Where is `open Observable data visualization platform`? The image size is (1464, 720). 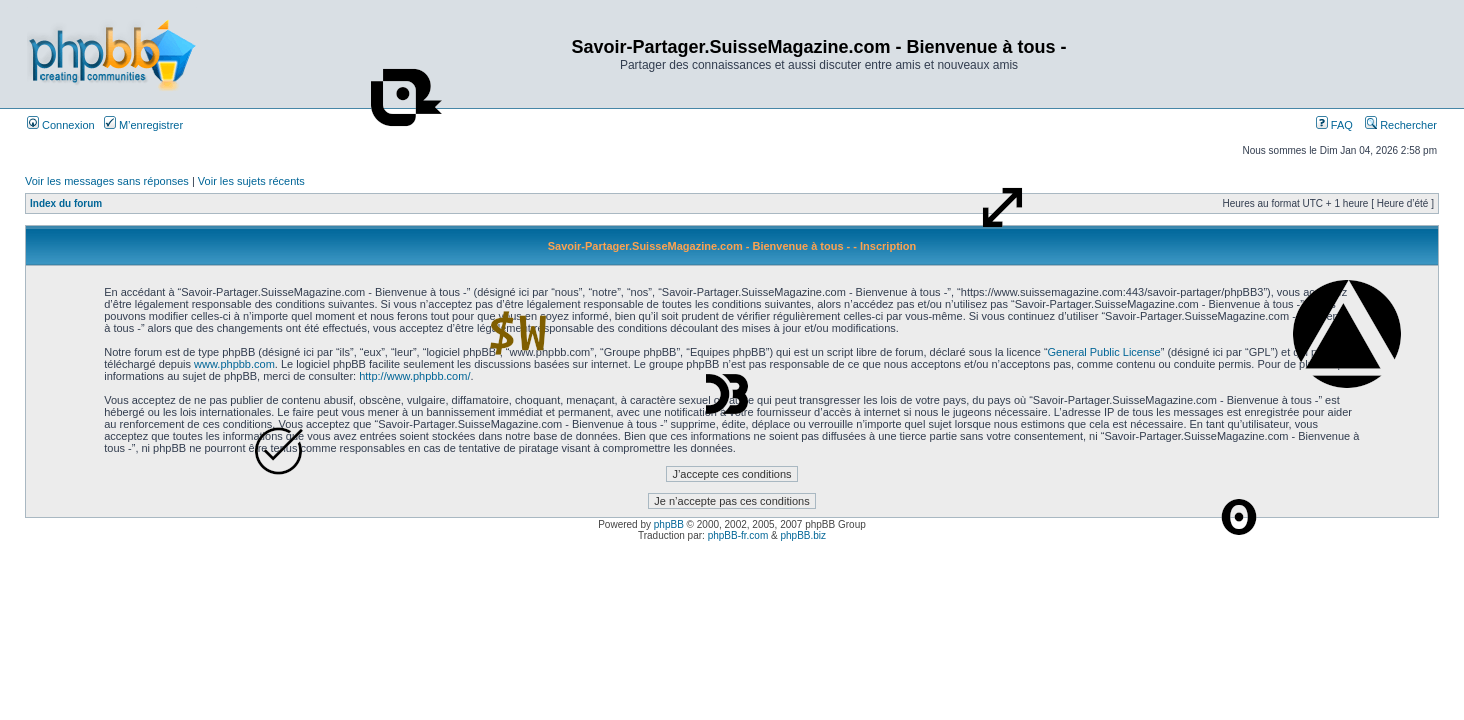 open Observable data visualization platform is located at coordinates (1239, 517).